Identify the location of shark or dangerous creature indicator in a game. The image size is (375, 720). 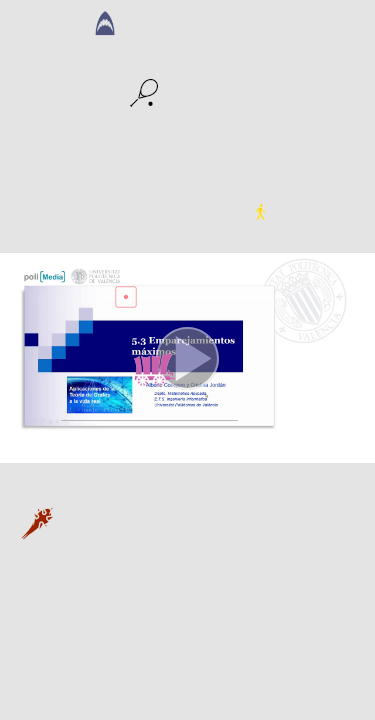
(105, 23).